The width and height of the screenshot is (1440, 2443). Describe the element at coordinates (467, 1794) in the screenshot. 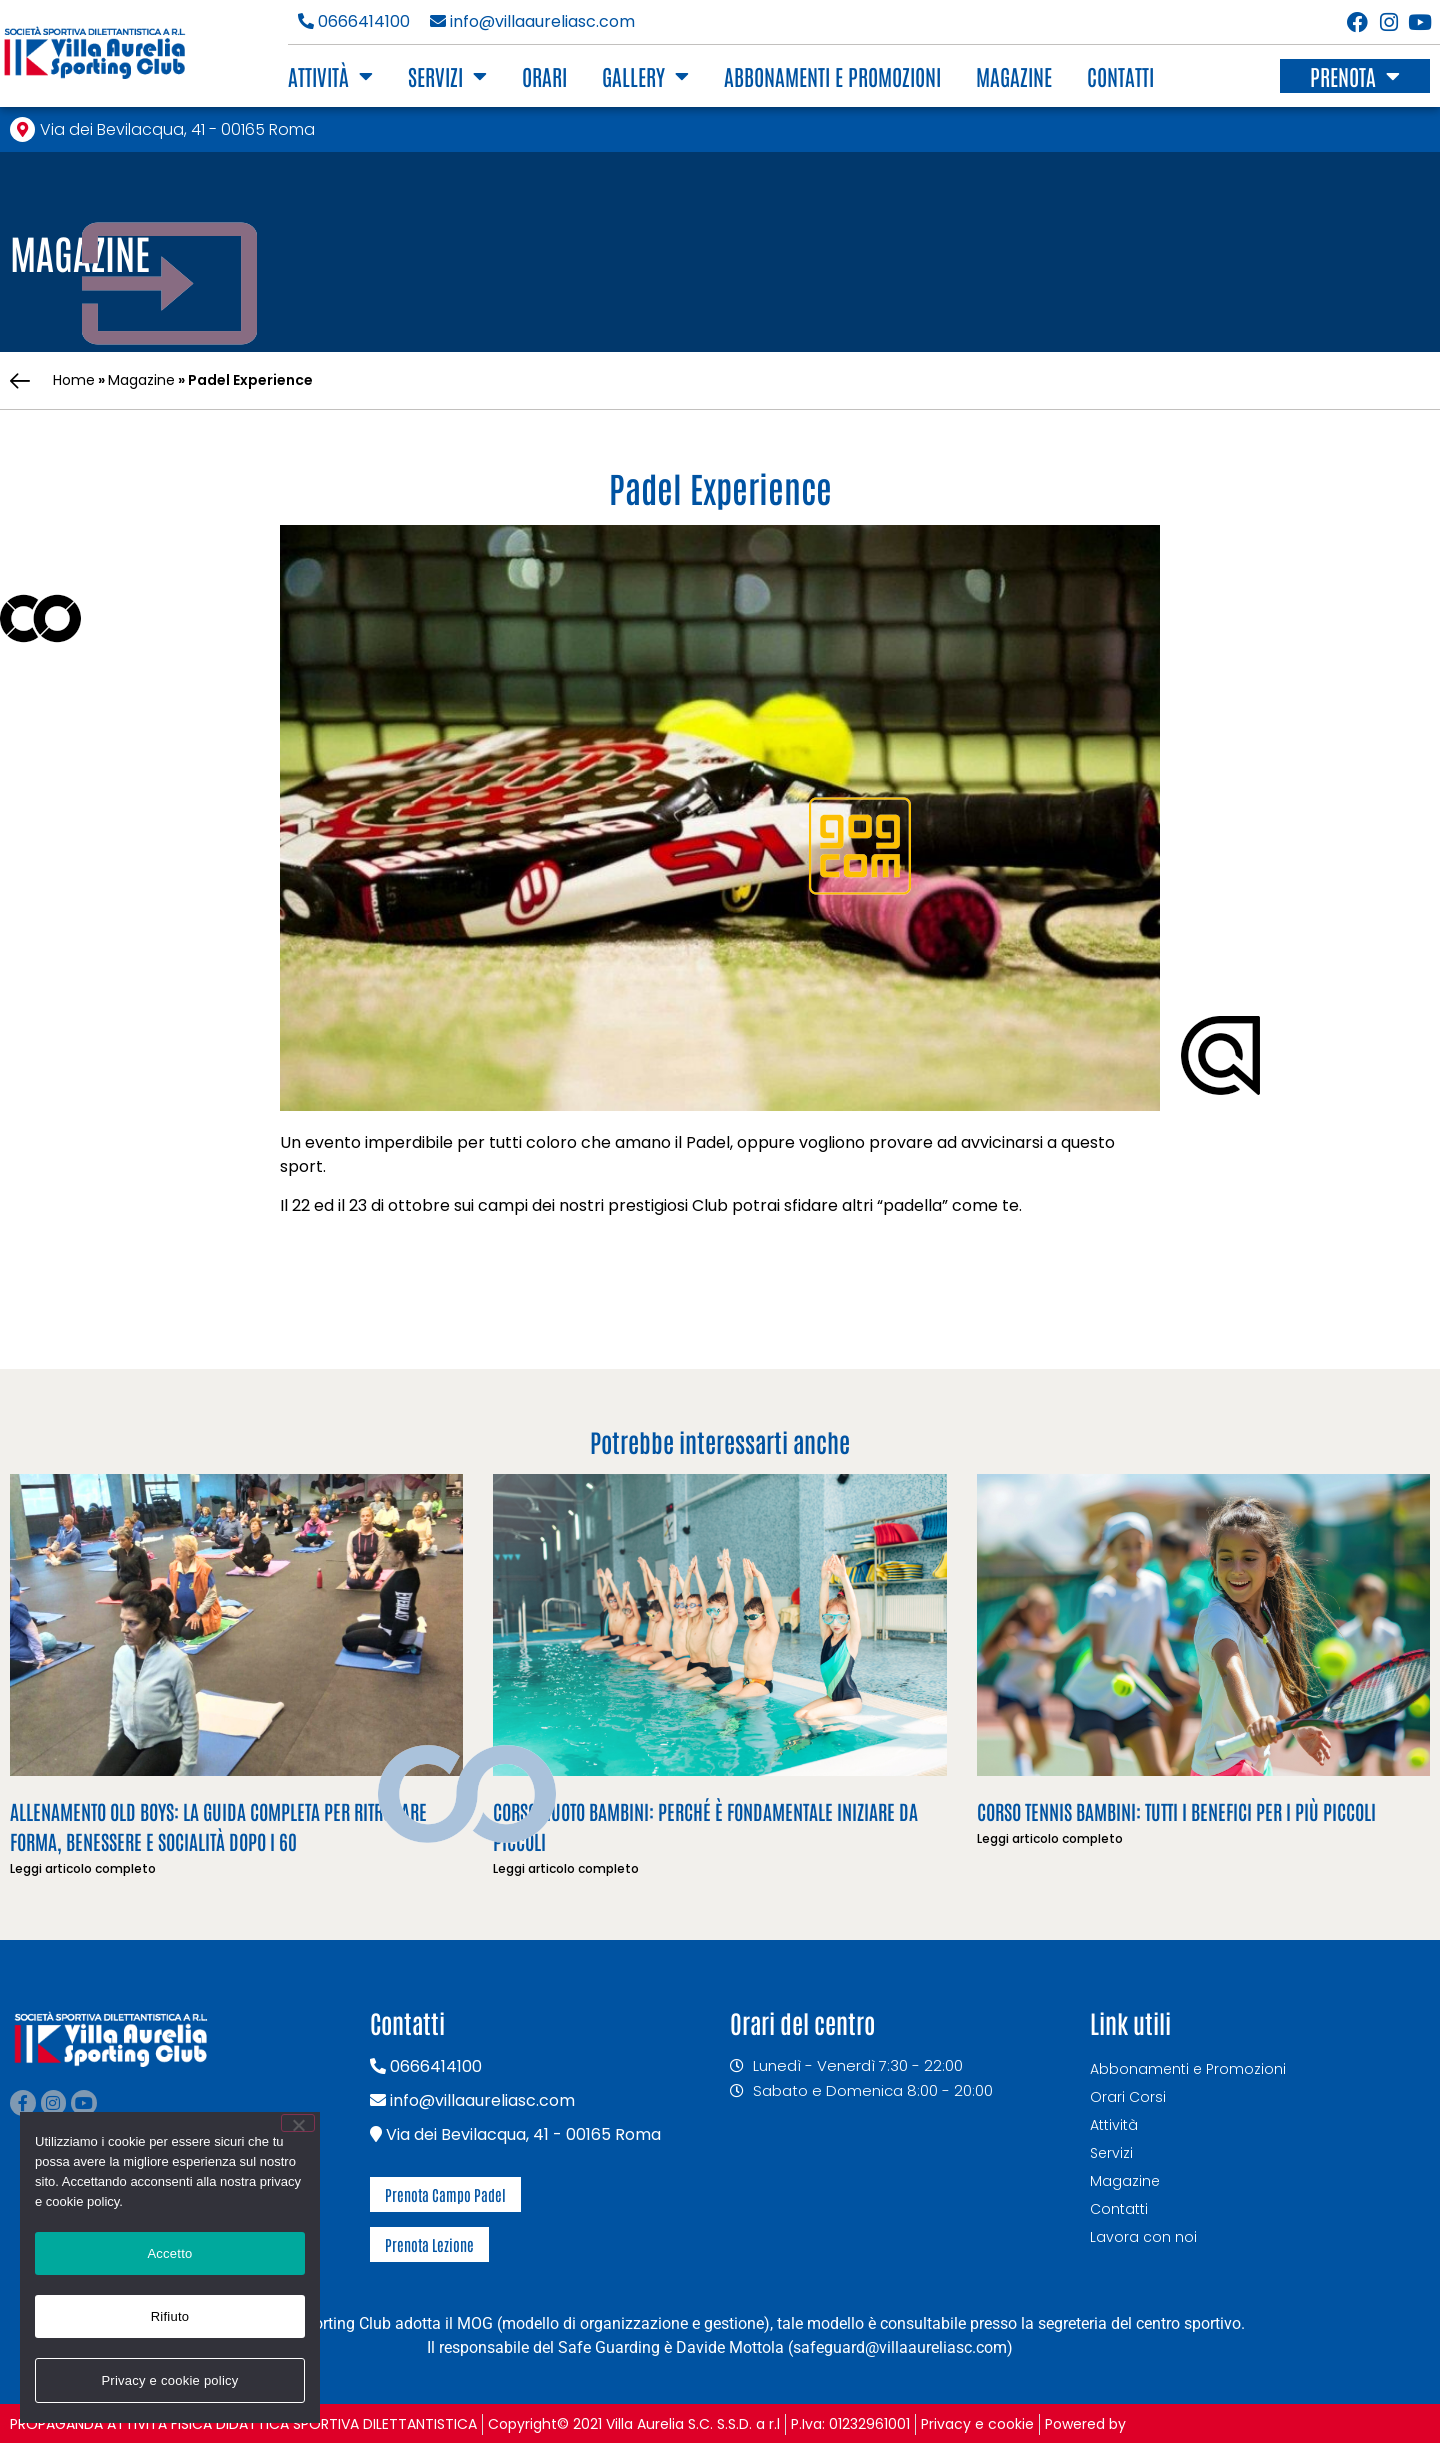

I see `visit gitconnected developer portfolio platform` at that location.